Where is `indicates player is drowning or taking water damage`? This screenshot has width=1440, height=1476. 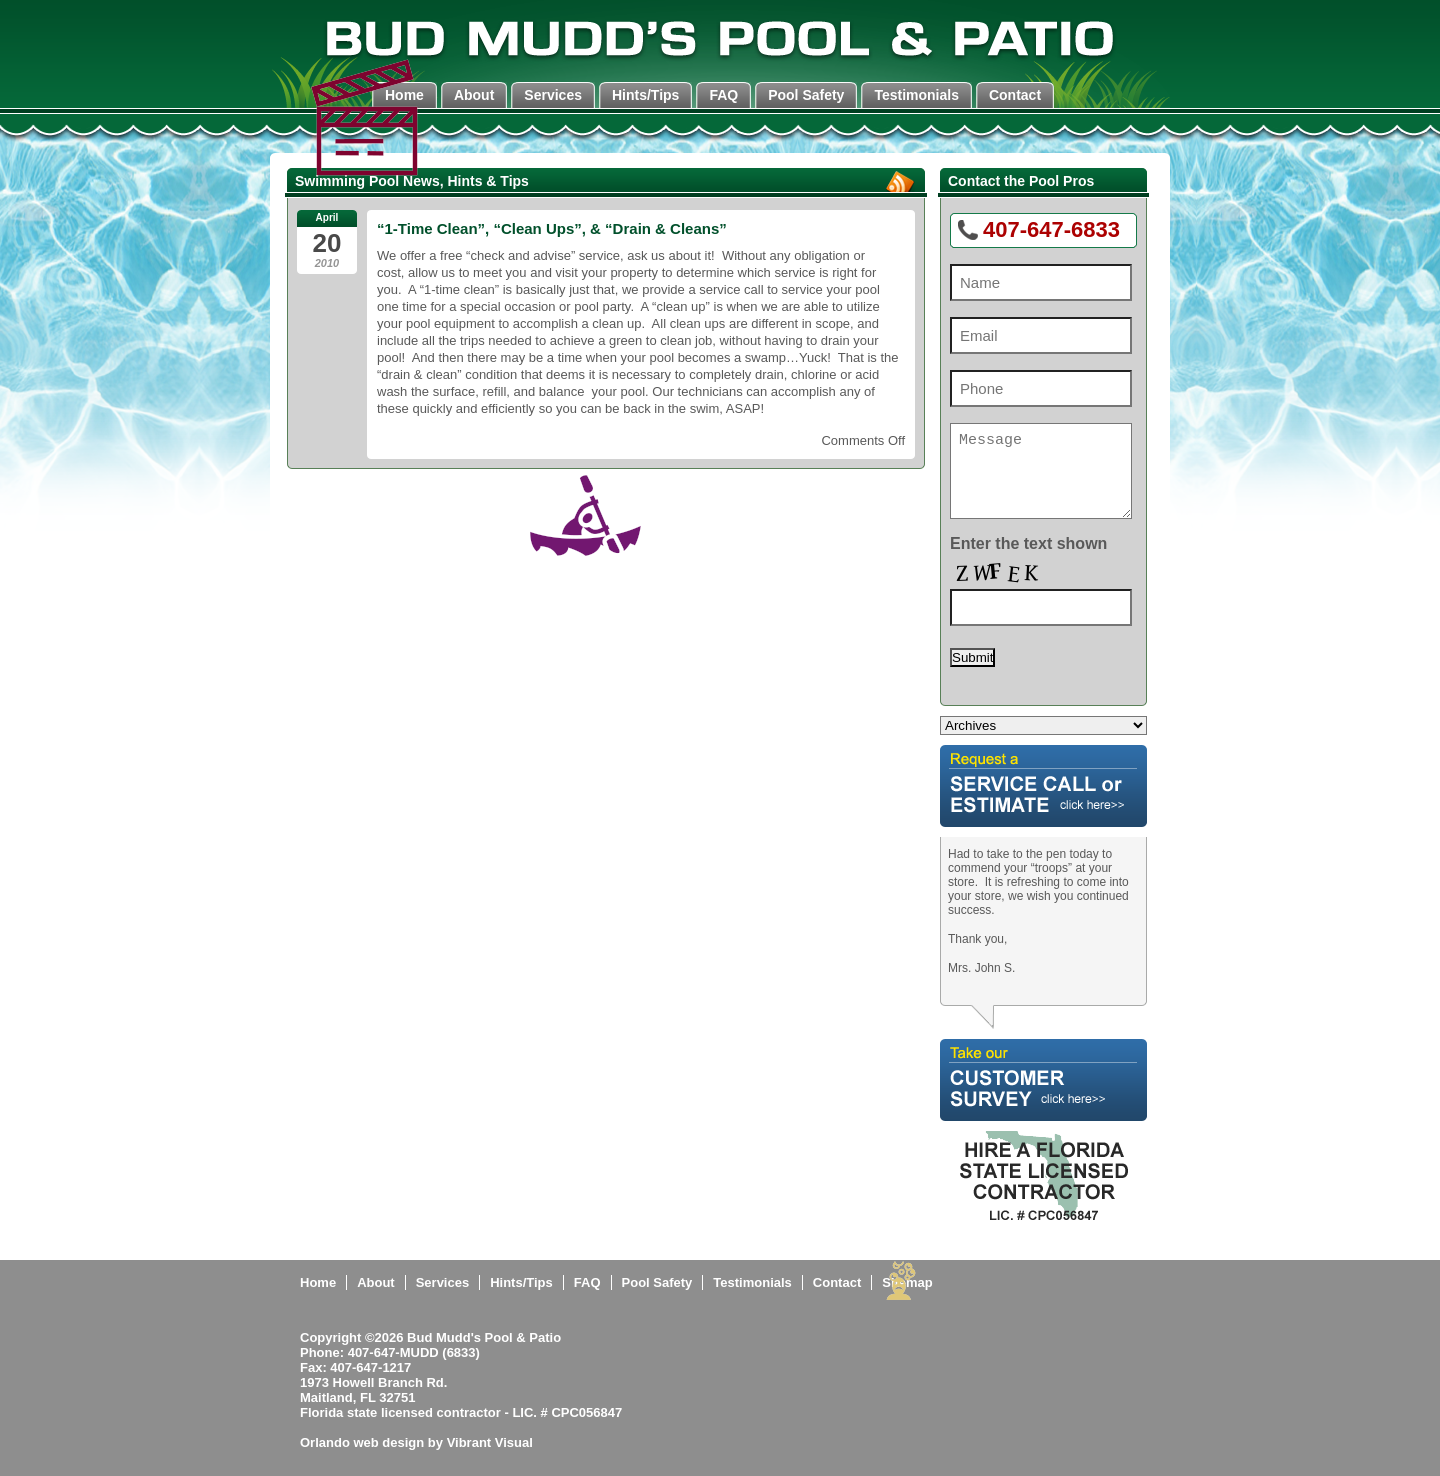
indicates player is drowning or taking water damage is located at coordinates (899, 1281).